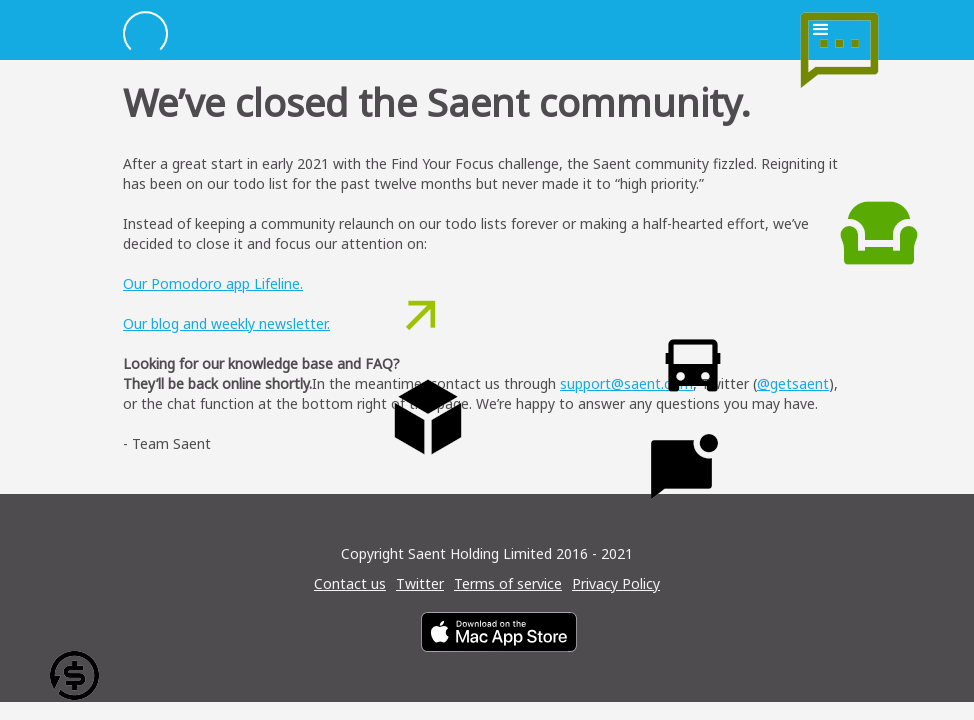  I want to click on open link in new tab or window, so click(420, 315).